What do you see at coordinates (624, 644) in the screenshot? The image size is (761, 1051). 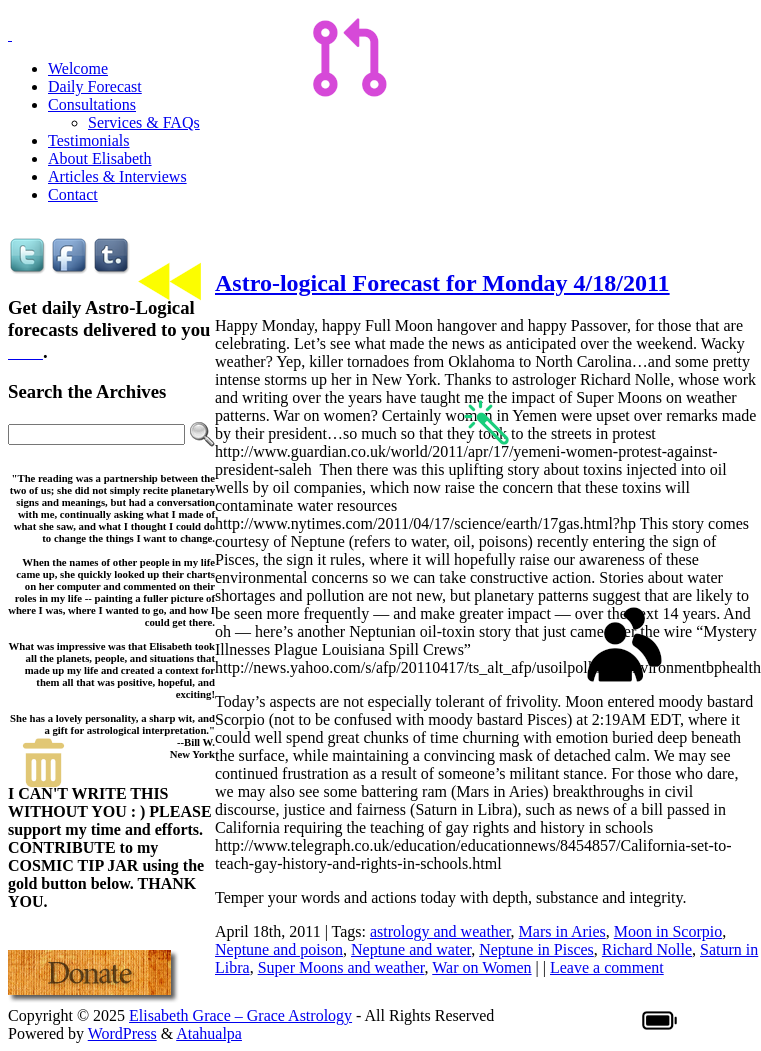 I see `view friends list` at bounding box center [624, 644].